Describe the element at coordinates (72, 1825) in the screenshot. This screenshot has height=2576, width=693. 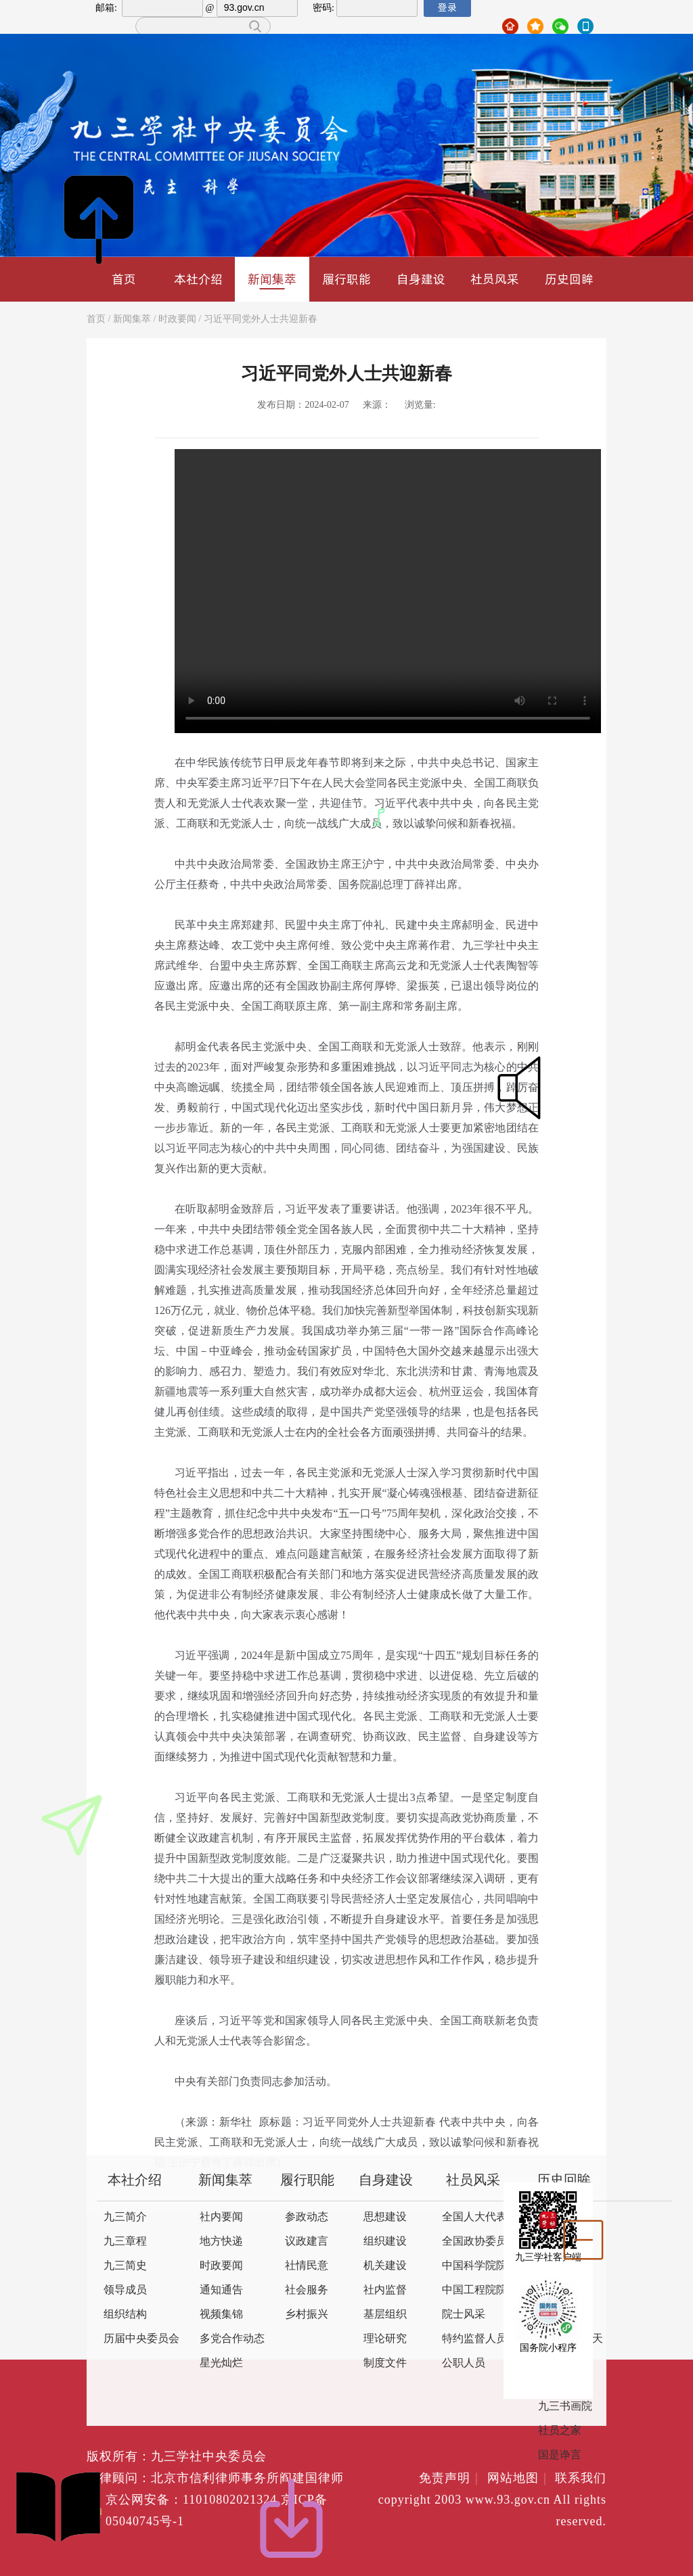
I see `send a message` at that location.